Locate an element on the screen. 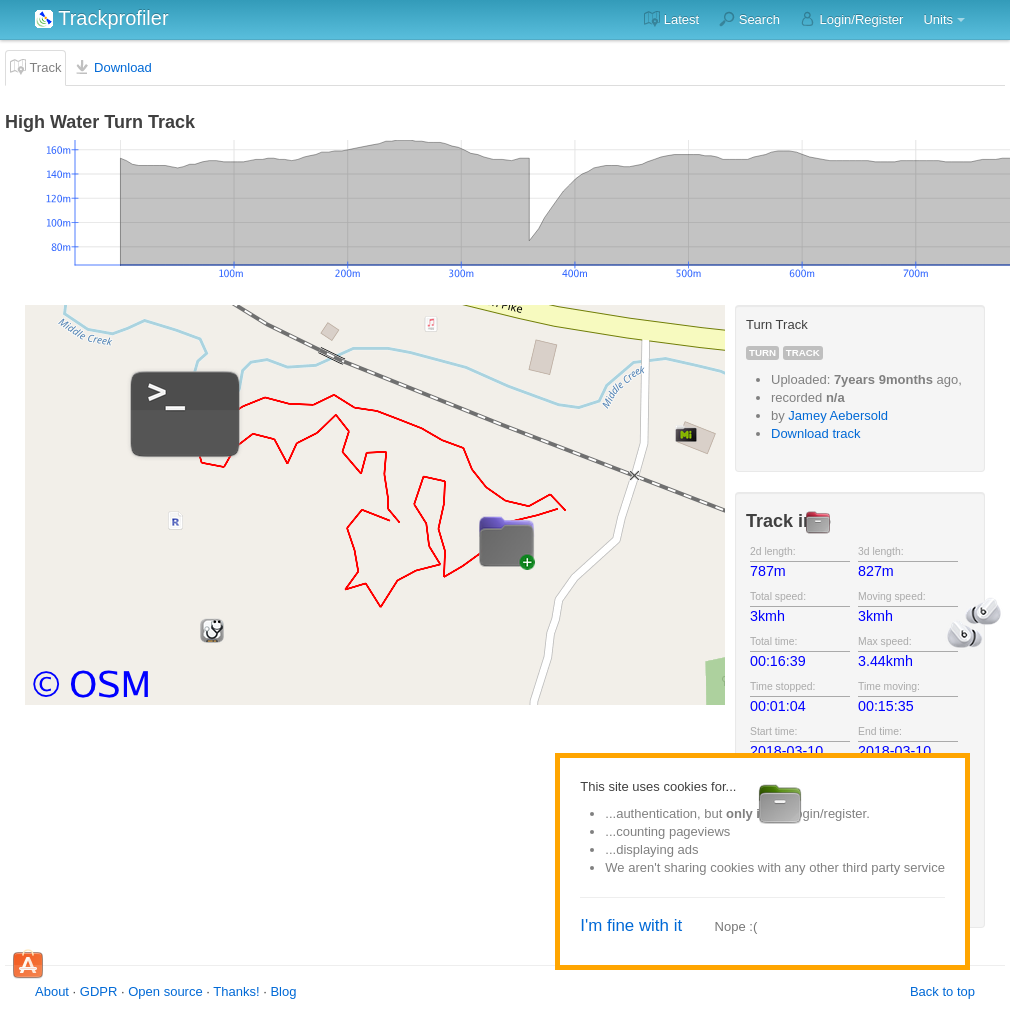 This screenshot has height=1010, width=1010. access disk health and diagnostic settings is located at coordinates (212, 631).